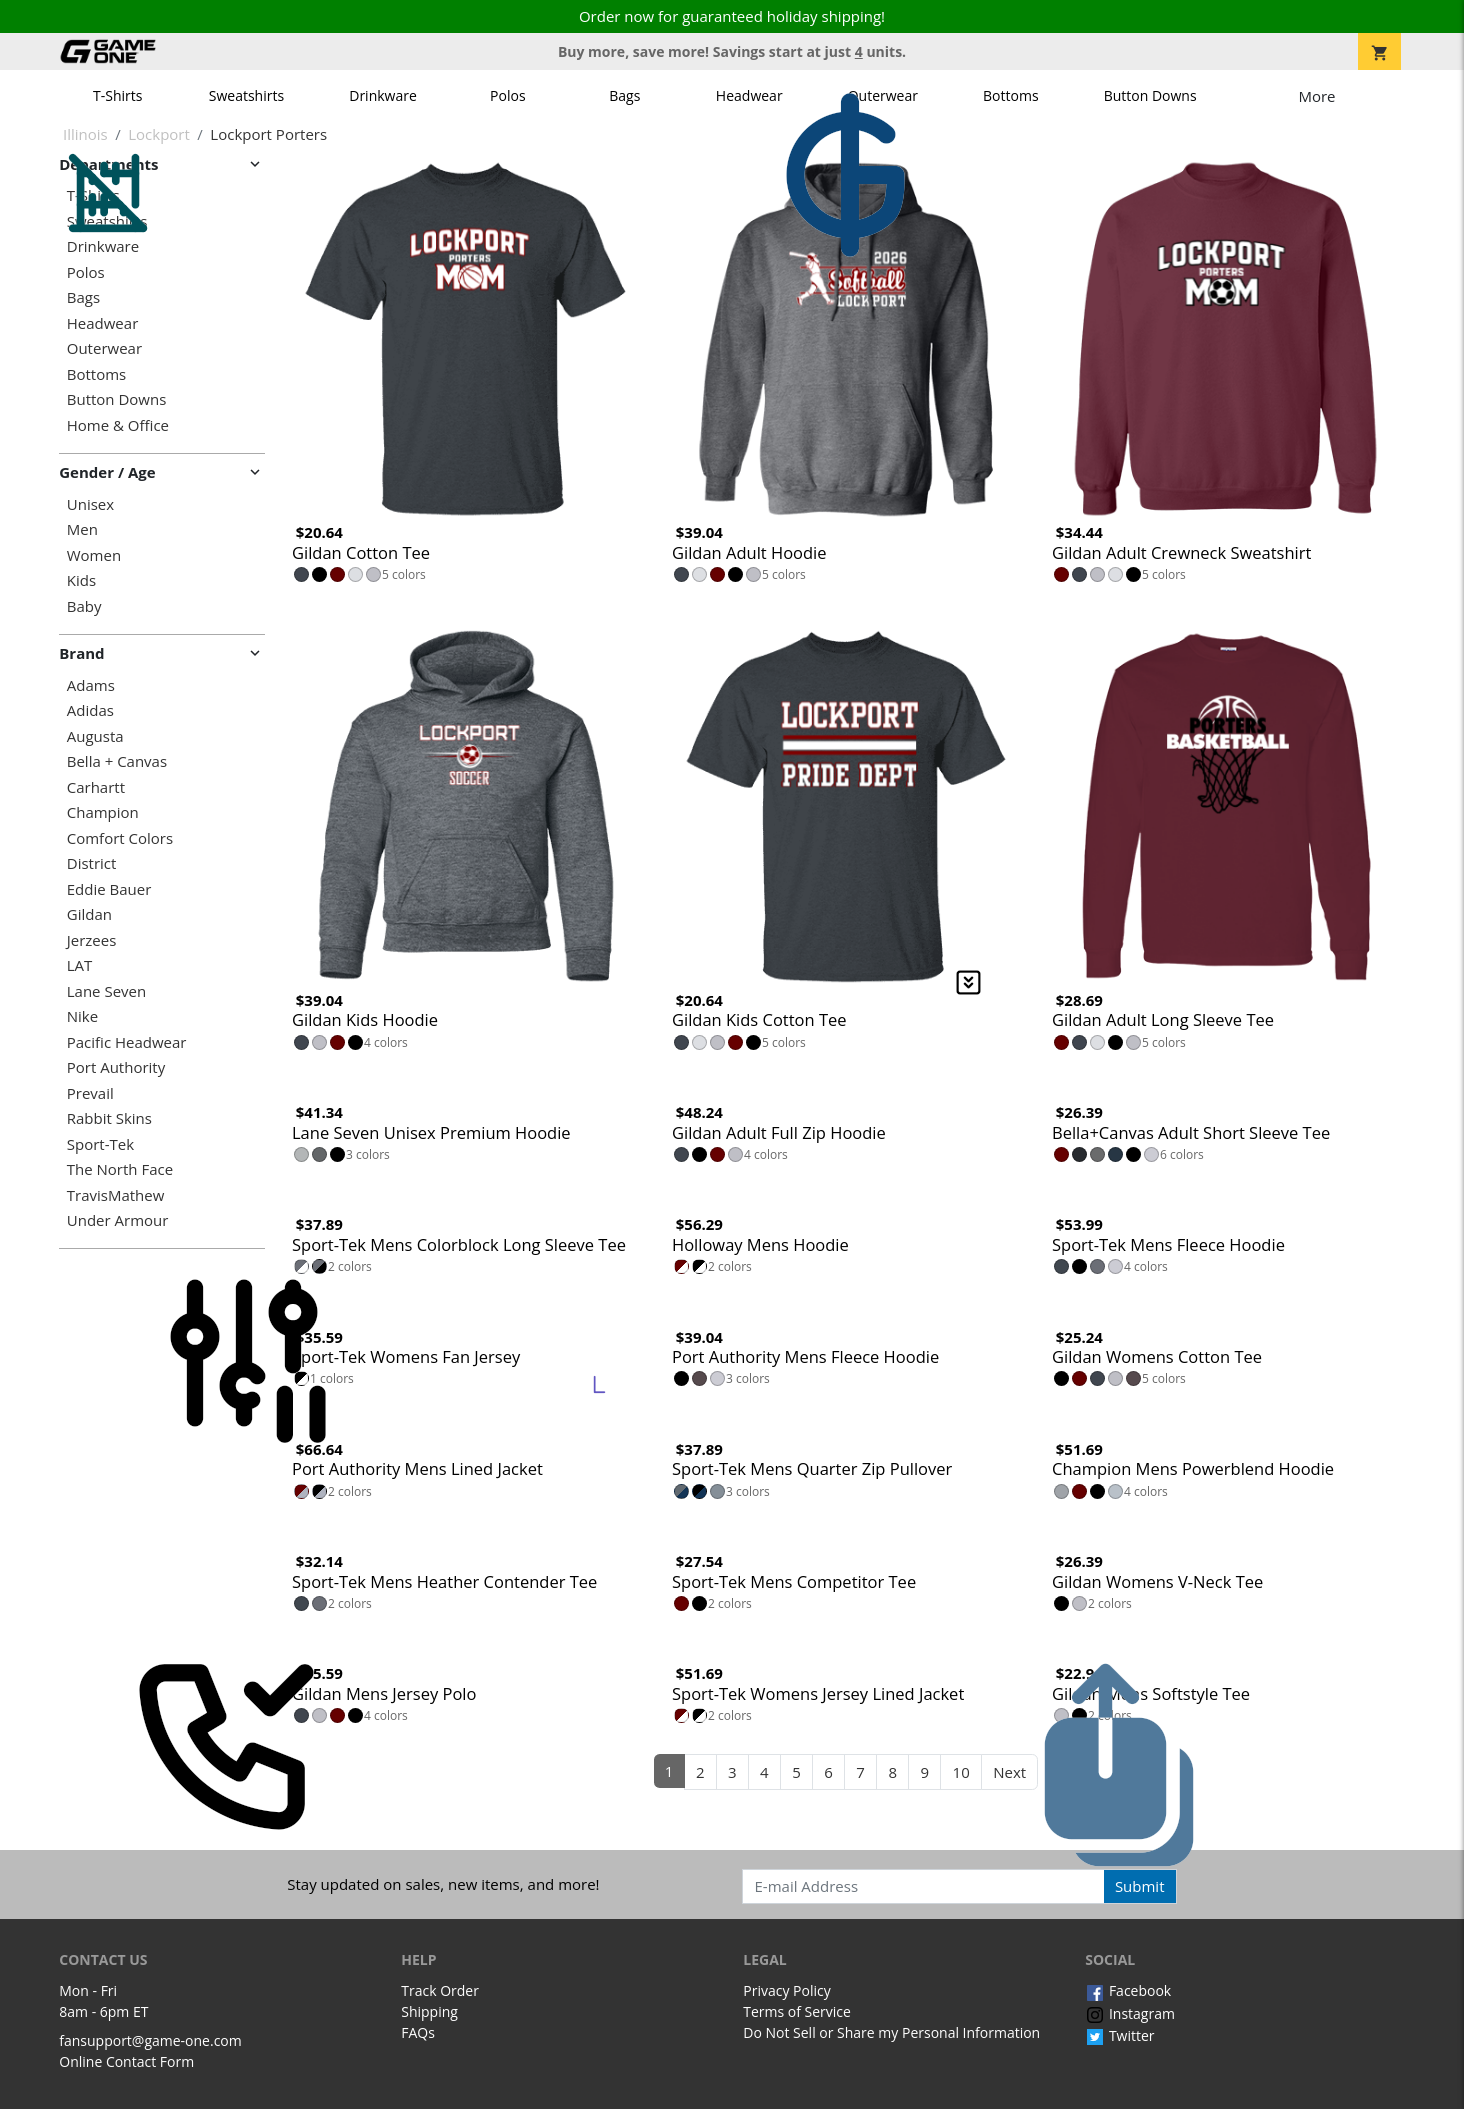 The image size is (1464, 2109). Describe the element at coordinates (599, 1384) in the screenshot. I see `indicates a label or item starting with the letter L` at that location.